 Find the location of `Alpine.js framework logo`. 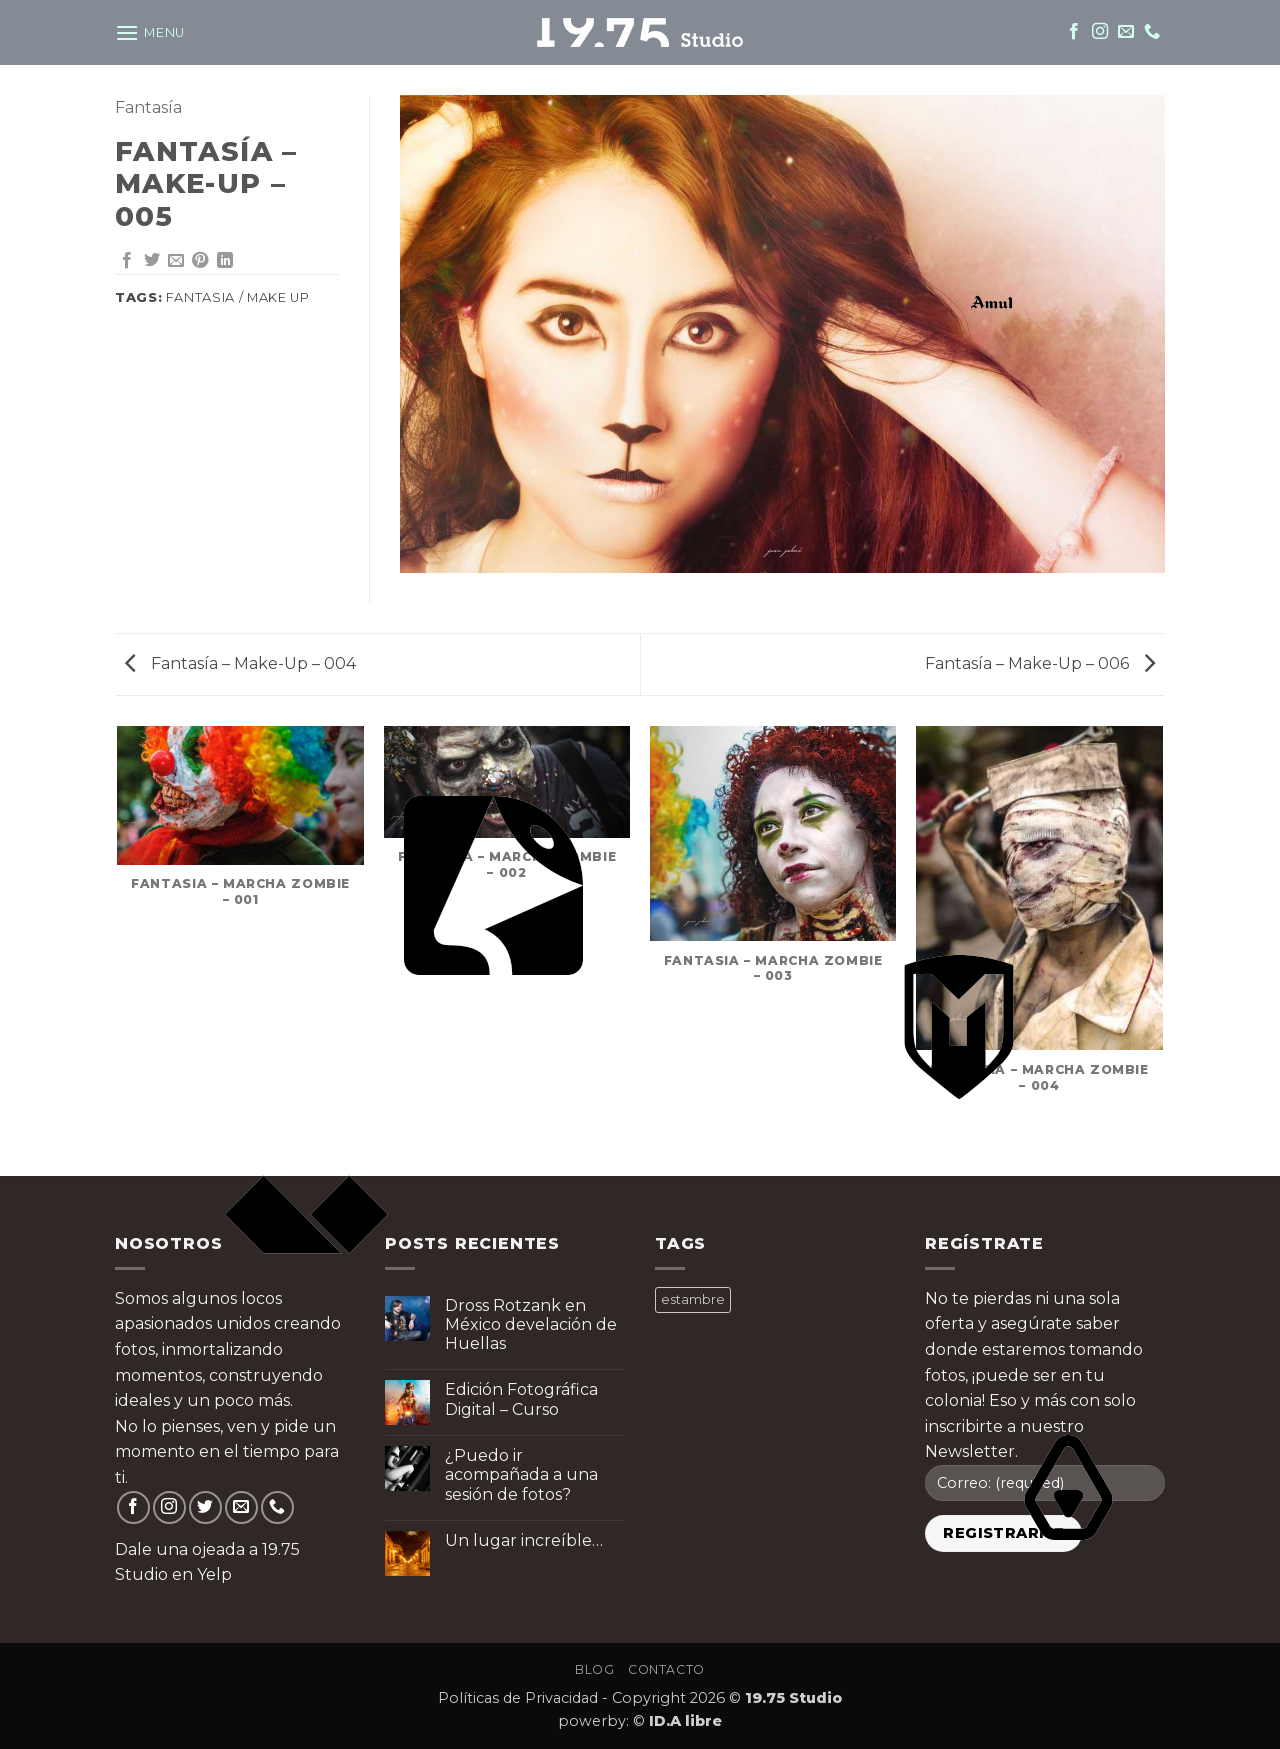

Alpine.js framework logo is located at coordinates (306, 1214).